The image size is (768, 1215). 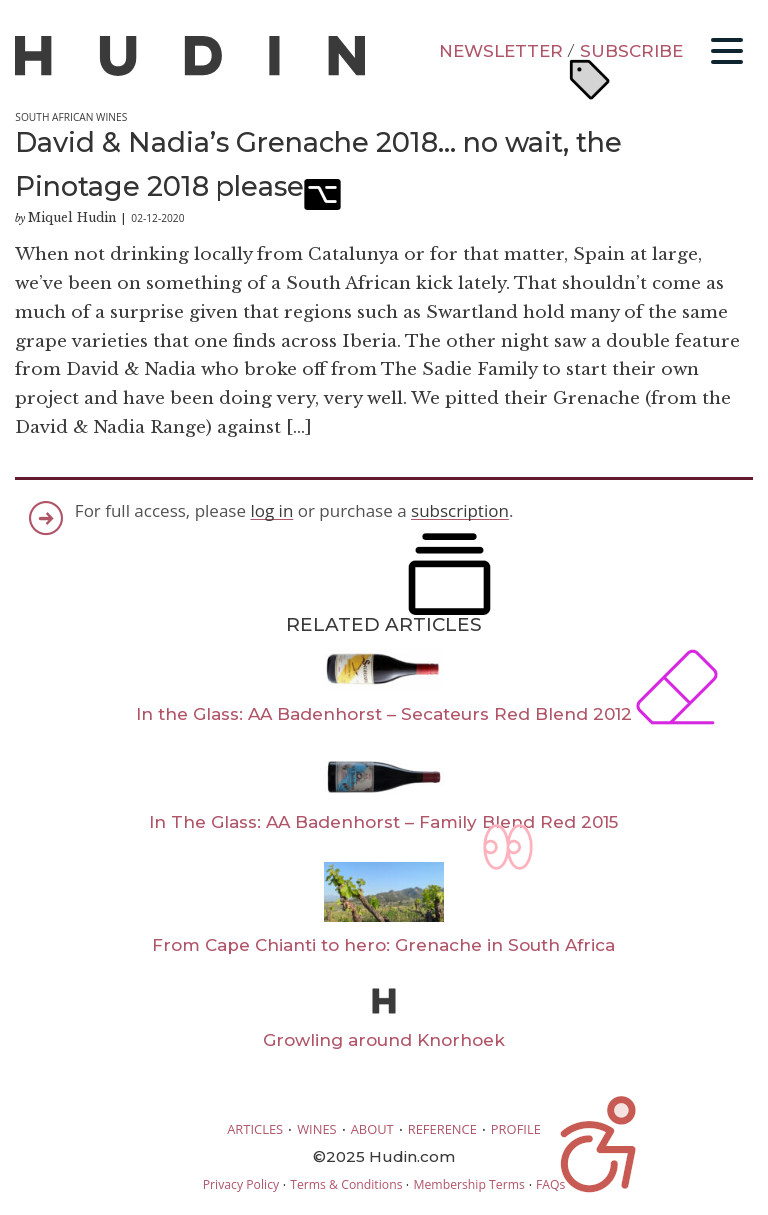 I want to click on view who has seen your content, so click(x=508, y=847).